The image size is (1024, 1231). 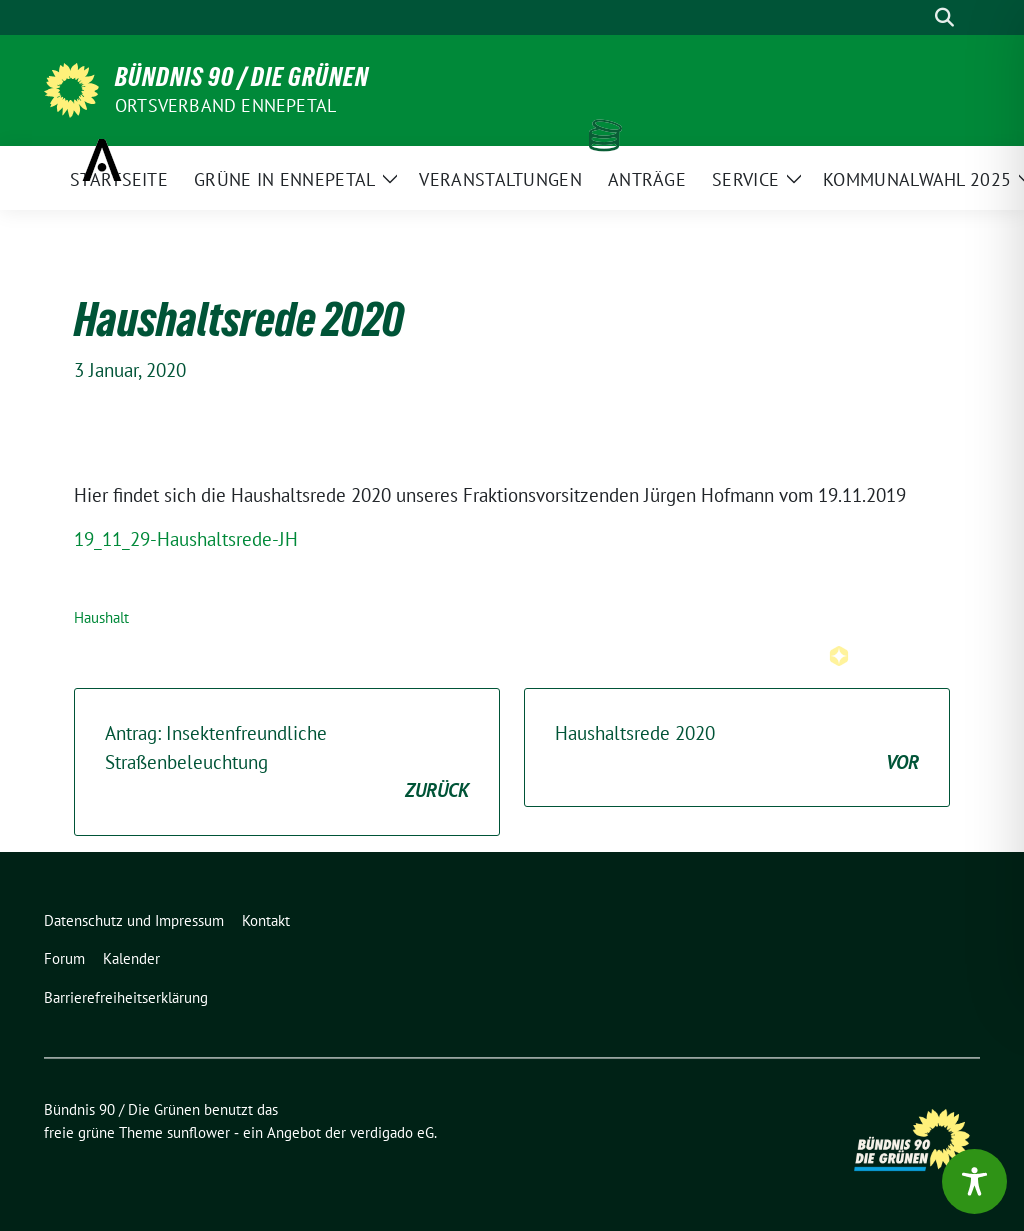 What do you see at coordinates (605, 135) in the screenshot?
I see `open the zaim personal finance app` at bounding box center [605, 135].